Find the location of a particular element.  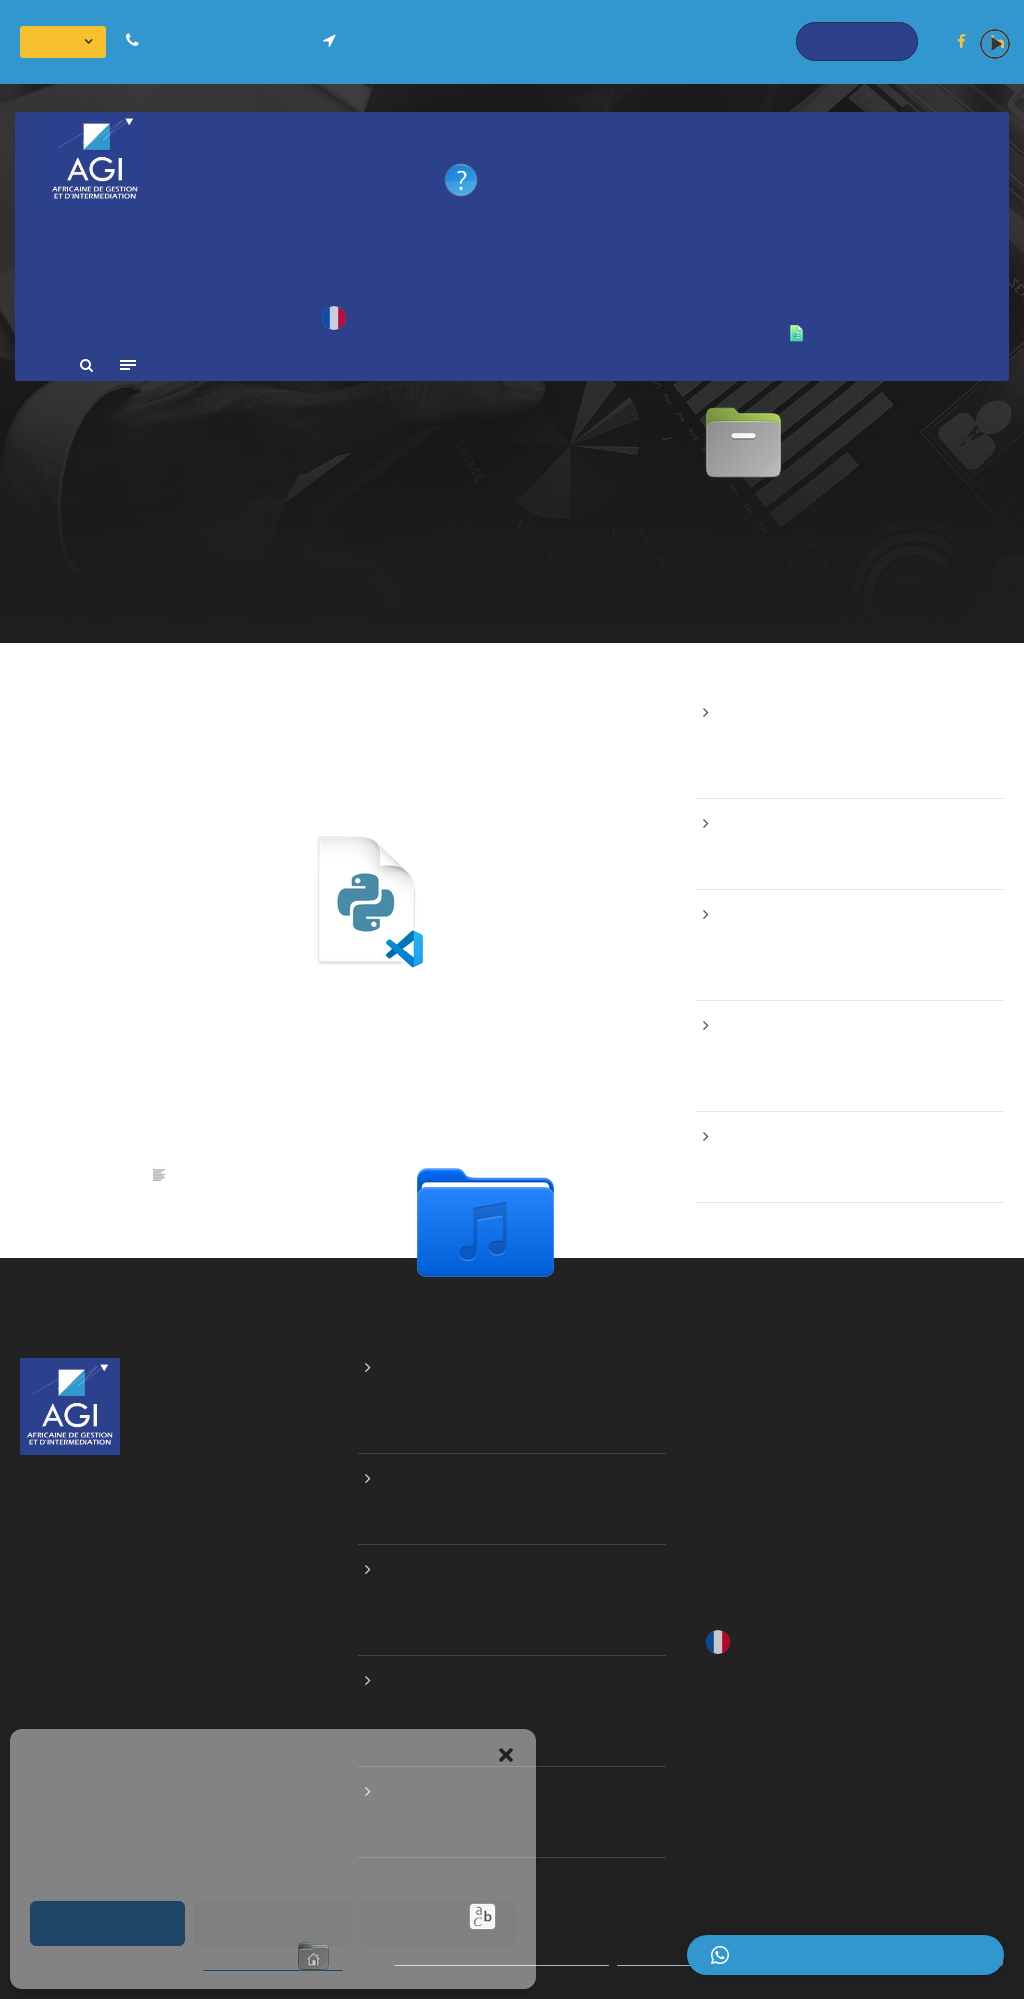

open your music files folder is located at coordinates (485, 1222).